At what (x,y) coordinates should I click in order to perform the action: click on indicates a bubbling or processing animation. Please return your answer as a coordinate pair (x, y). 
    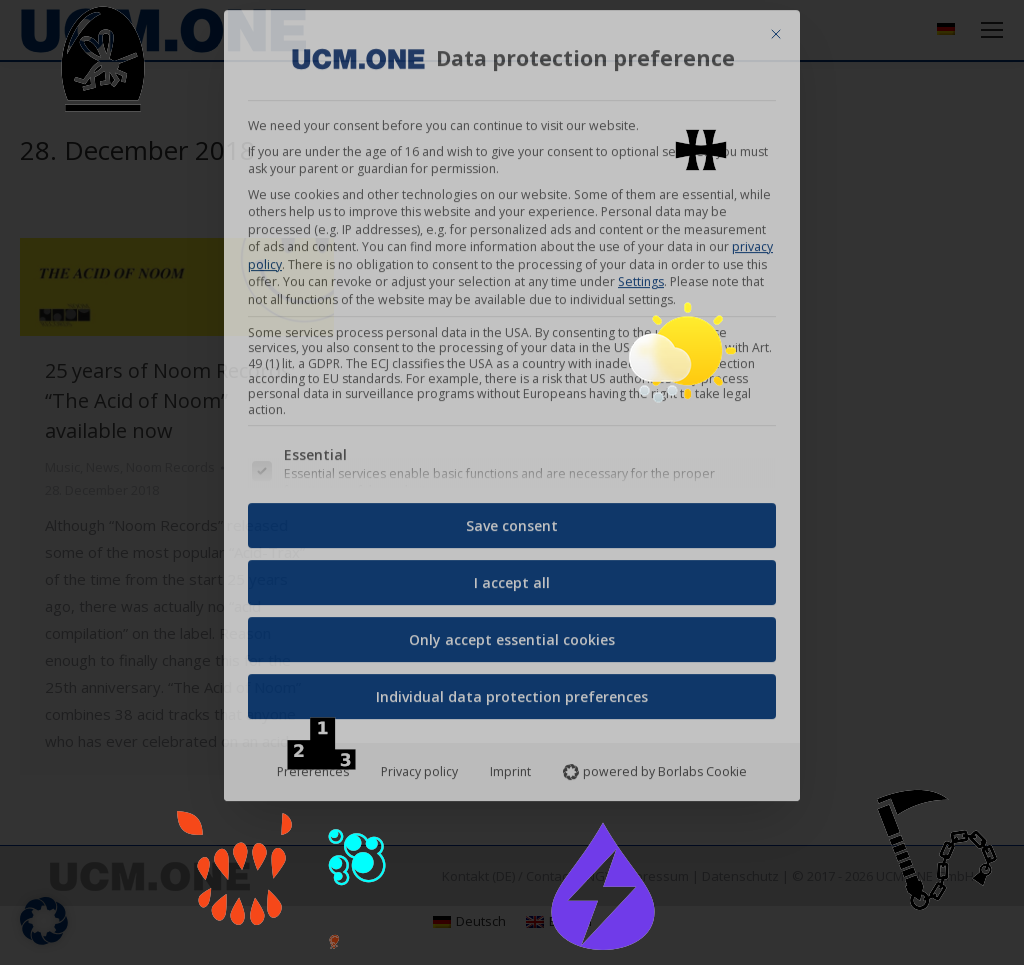
    Looking at the image, I should click on (357, 857).